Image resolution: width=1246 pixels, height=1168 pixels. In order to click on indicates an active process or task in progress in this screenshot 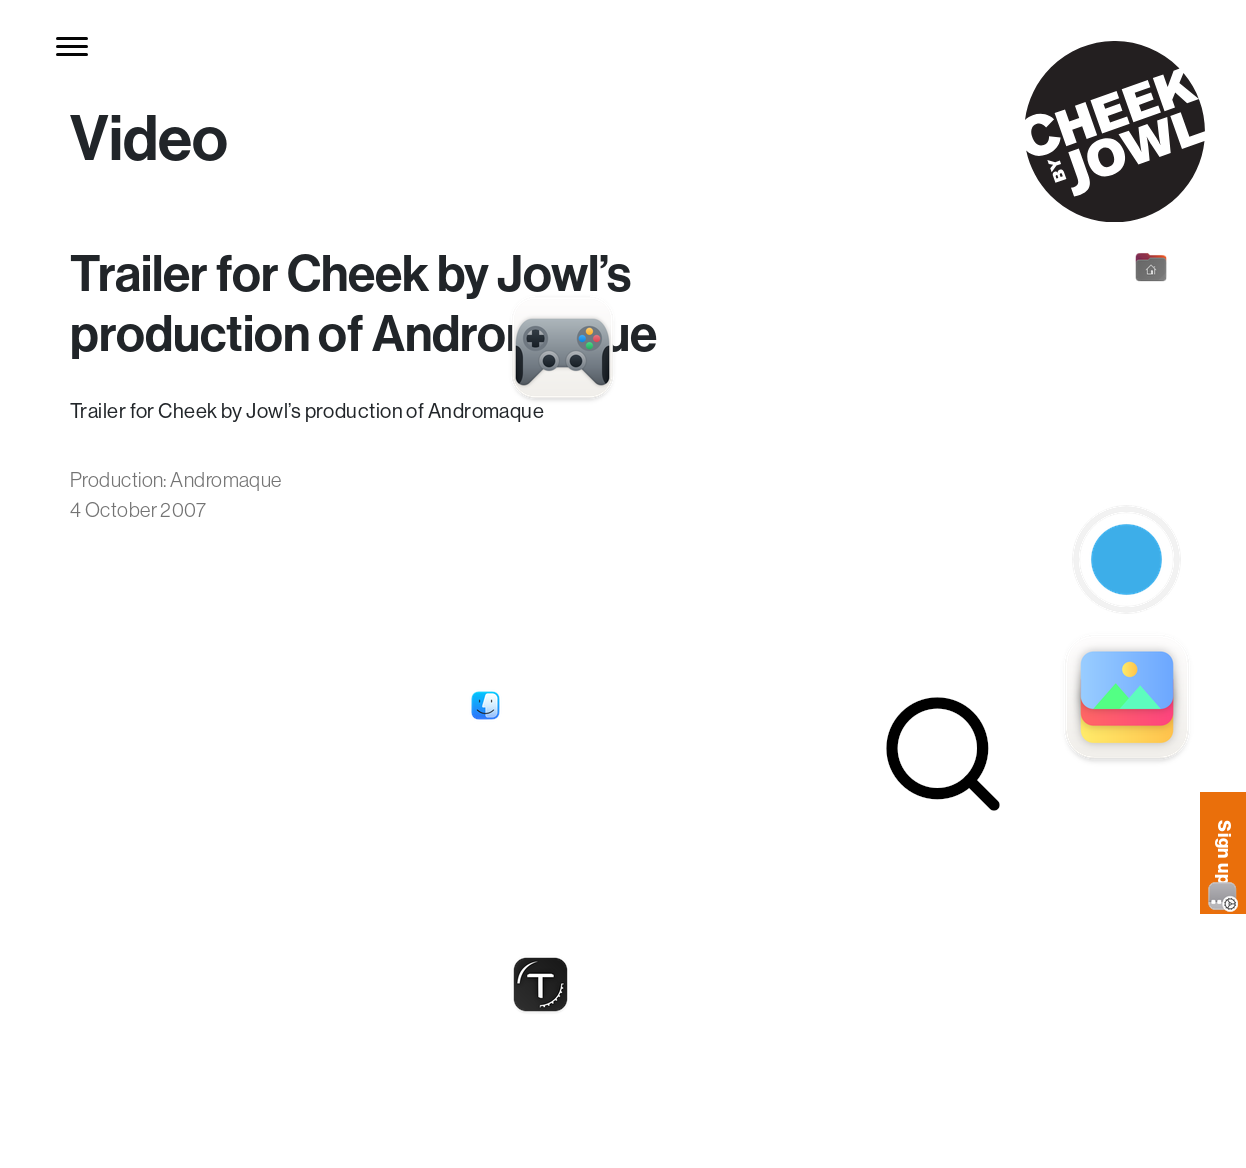, I will do `click(1126, 559)`.